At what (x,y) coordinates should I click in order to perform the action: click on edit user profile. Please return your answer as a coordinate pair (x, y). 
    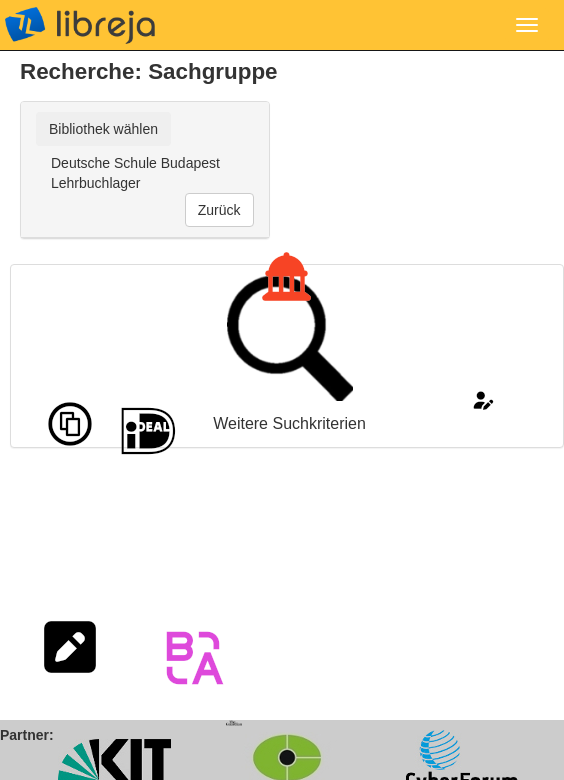
    Looking at the image, I should click on (483, 400).